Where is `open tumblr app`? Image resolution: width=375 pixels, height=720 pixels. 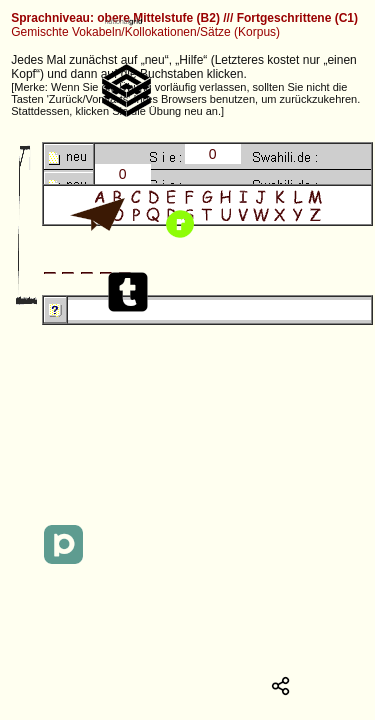 open tumblr app is located at coordinates (128, 292).